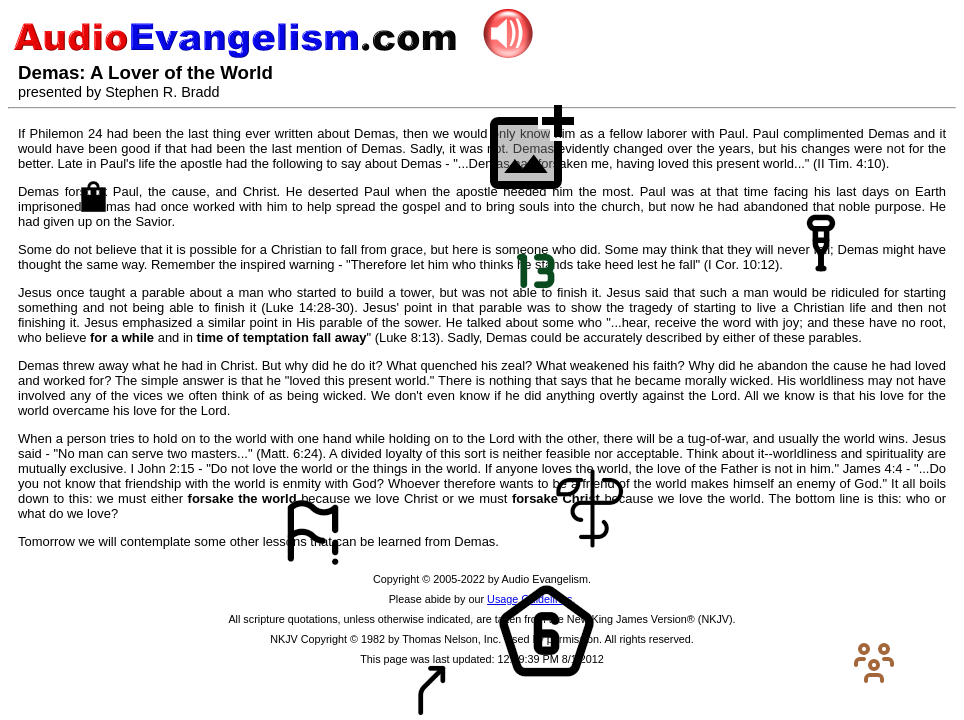 The image size is (964, 720). What do you see at coordinates (430, 690) in the screenshot?
I see `bear right at the next turn` at bounding box center [430, 690].